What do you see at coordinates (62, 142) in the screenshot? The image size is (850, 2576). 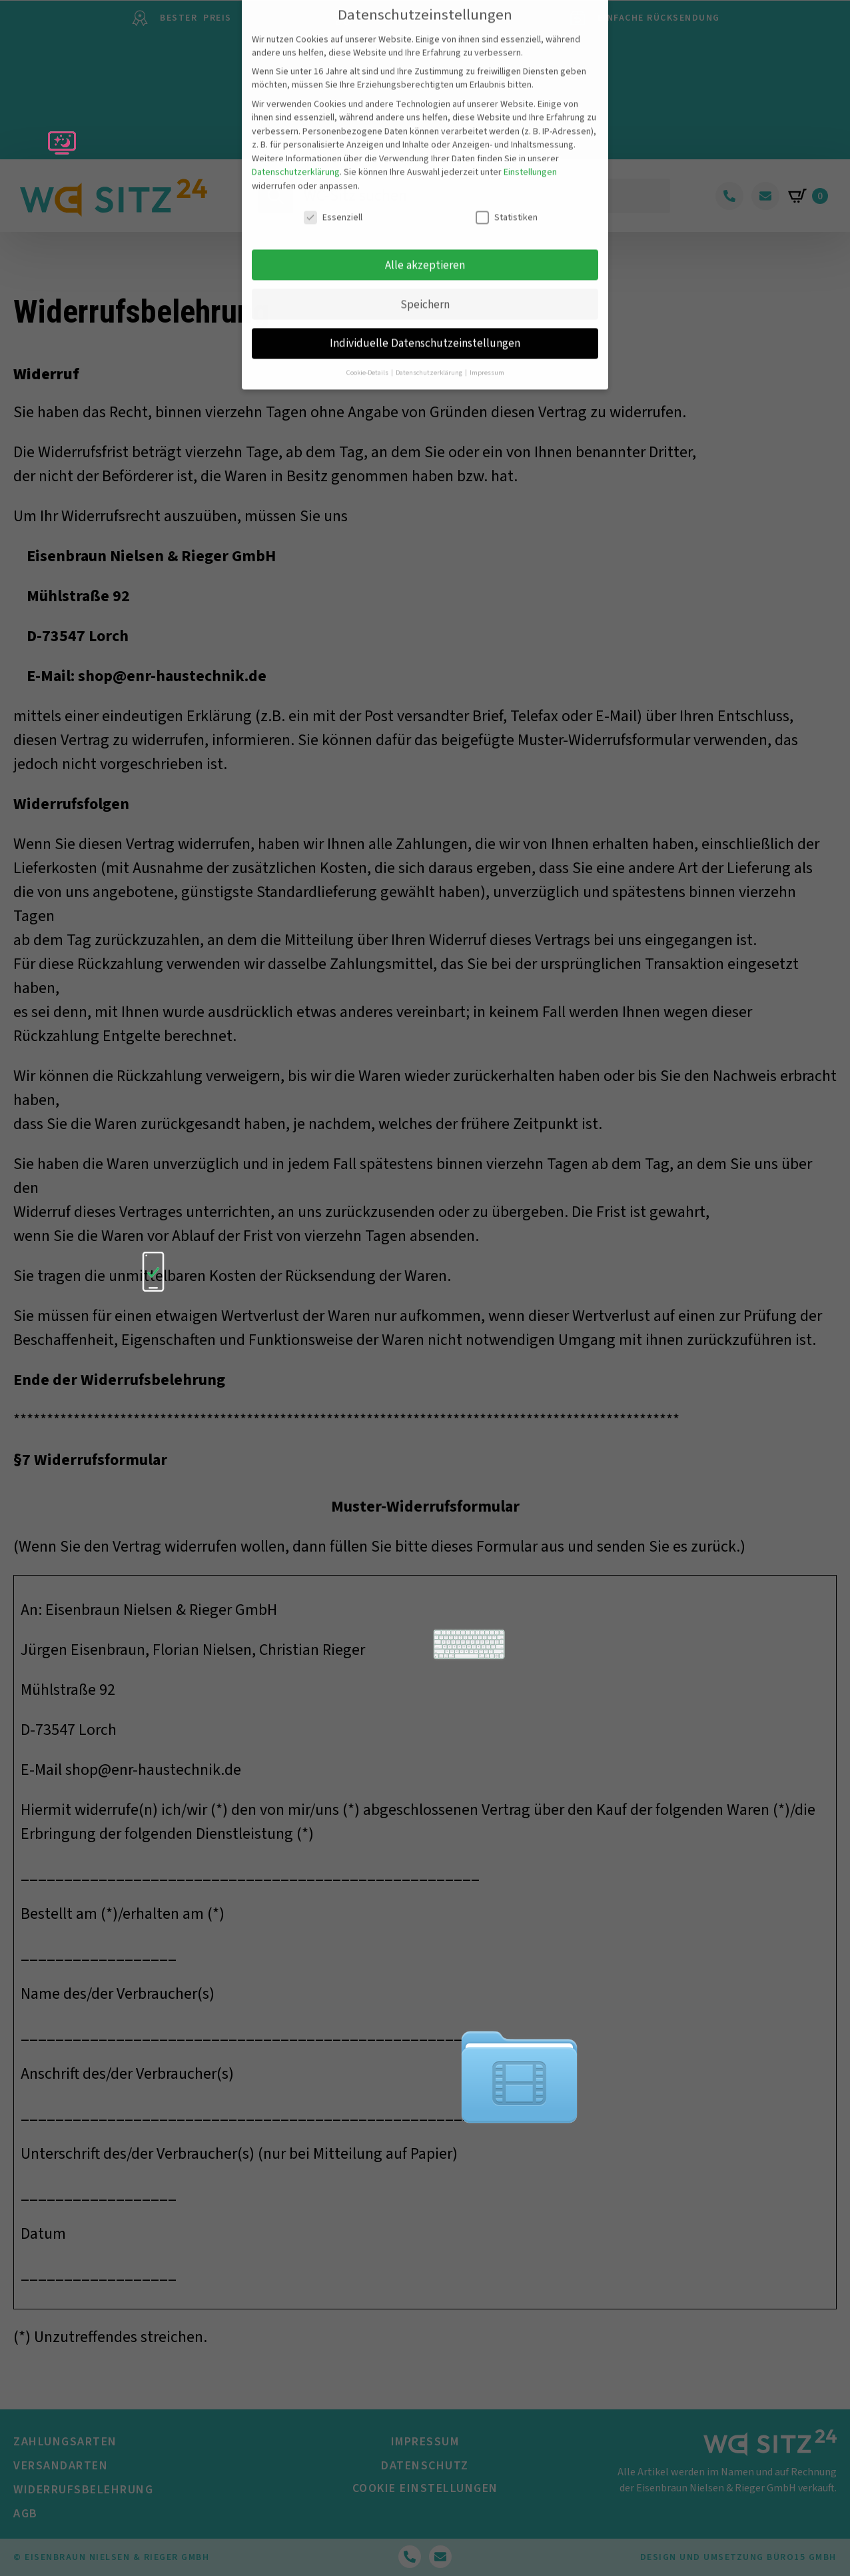 I see `access screensaver settings` at bounding box center [62, 142].